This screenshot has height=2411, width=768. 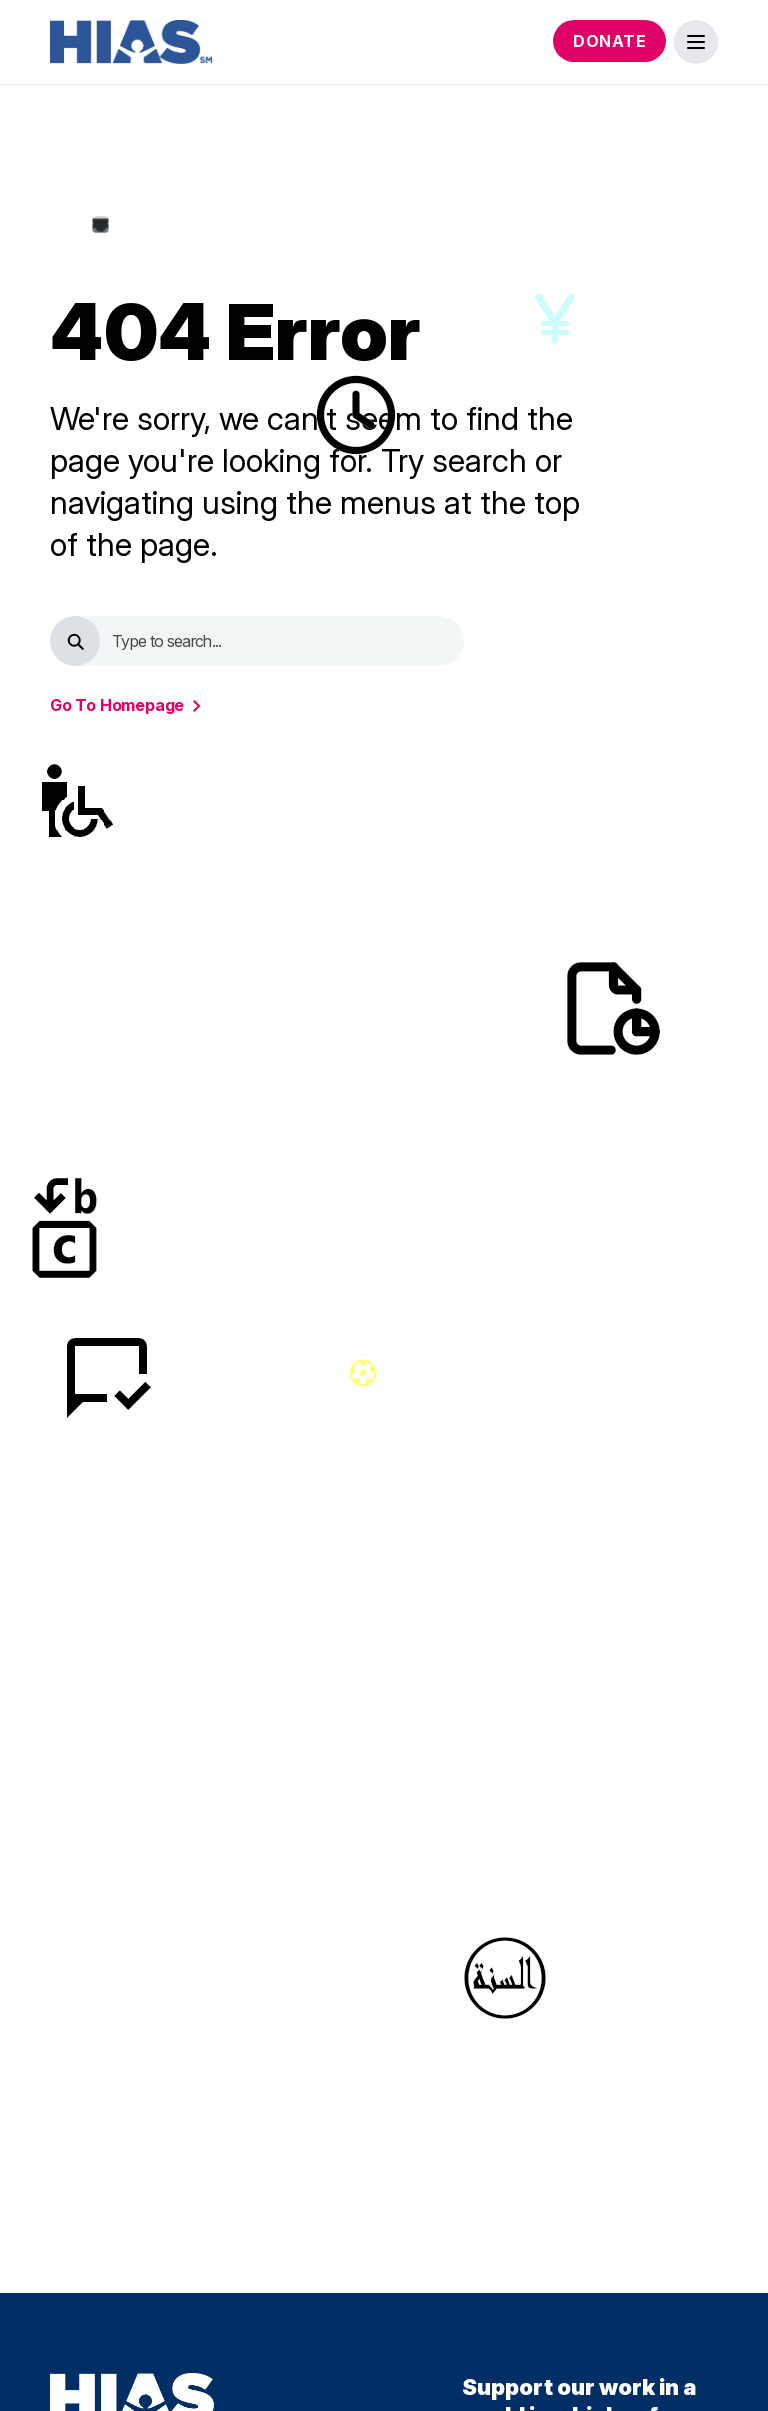 I want to click on view file analytics or report, so click(x=613, y=1008).